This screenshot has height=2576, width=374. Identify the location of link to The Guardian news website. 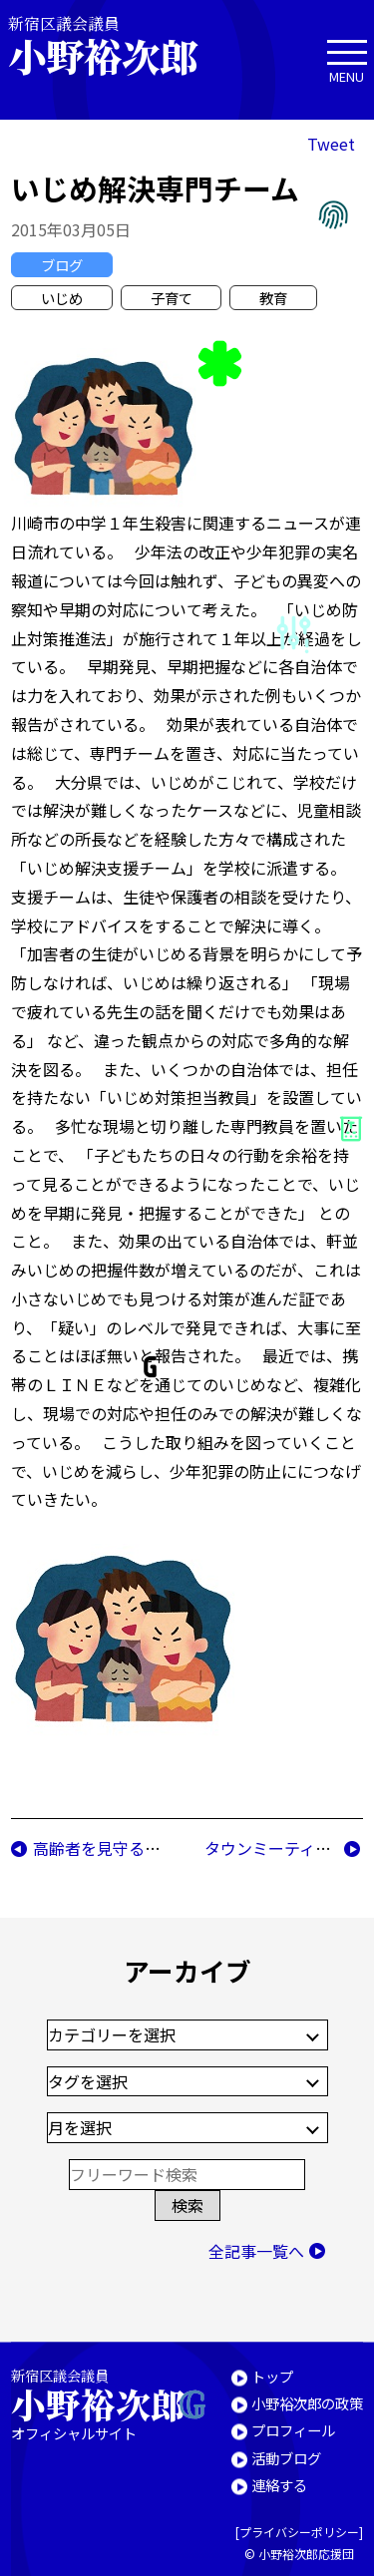
(192, 2404).